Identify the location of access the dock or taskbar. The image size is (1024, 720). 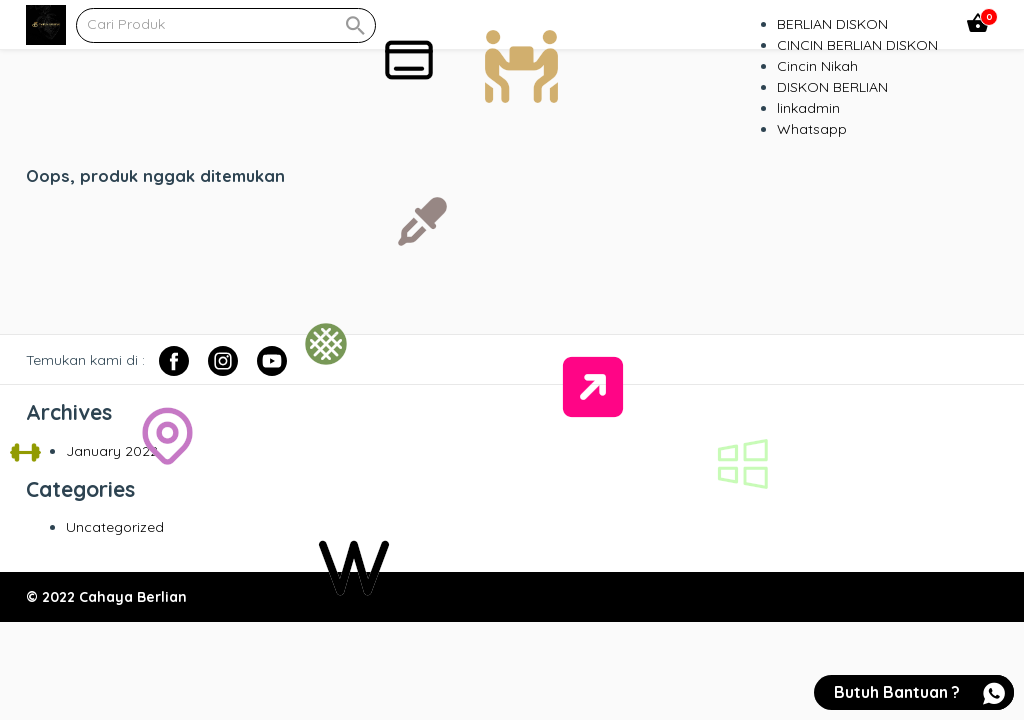
(409, 60).